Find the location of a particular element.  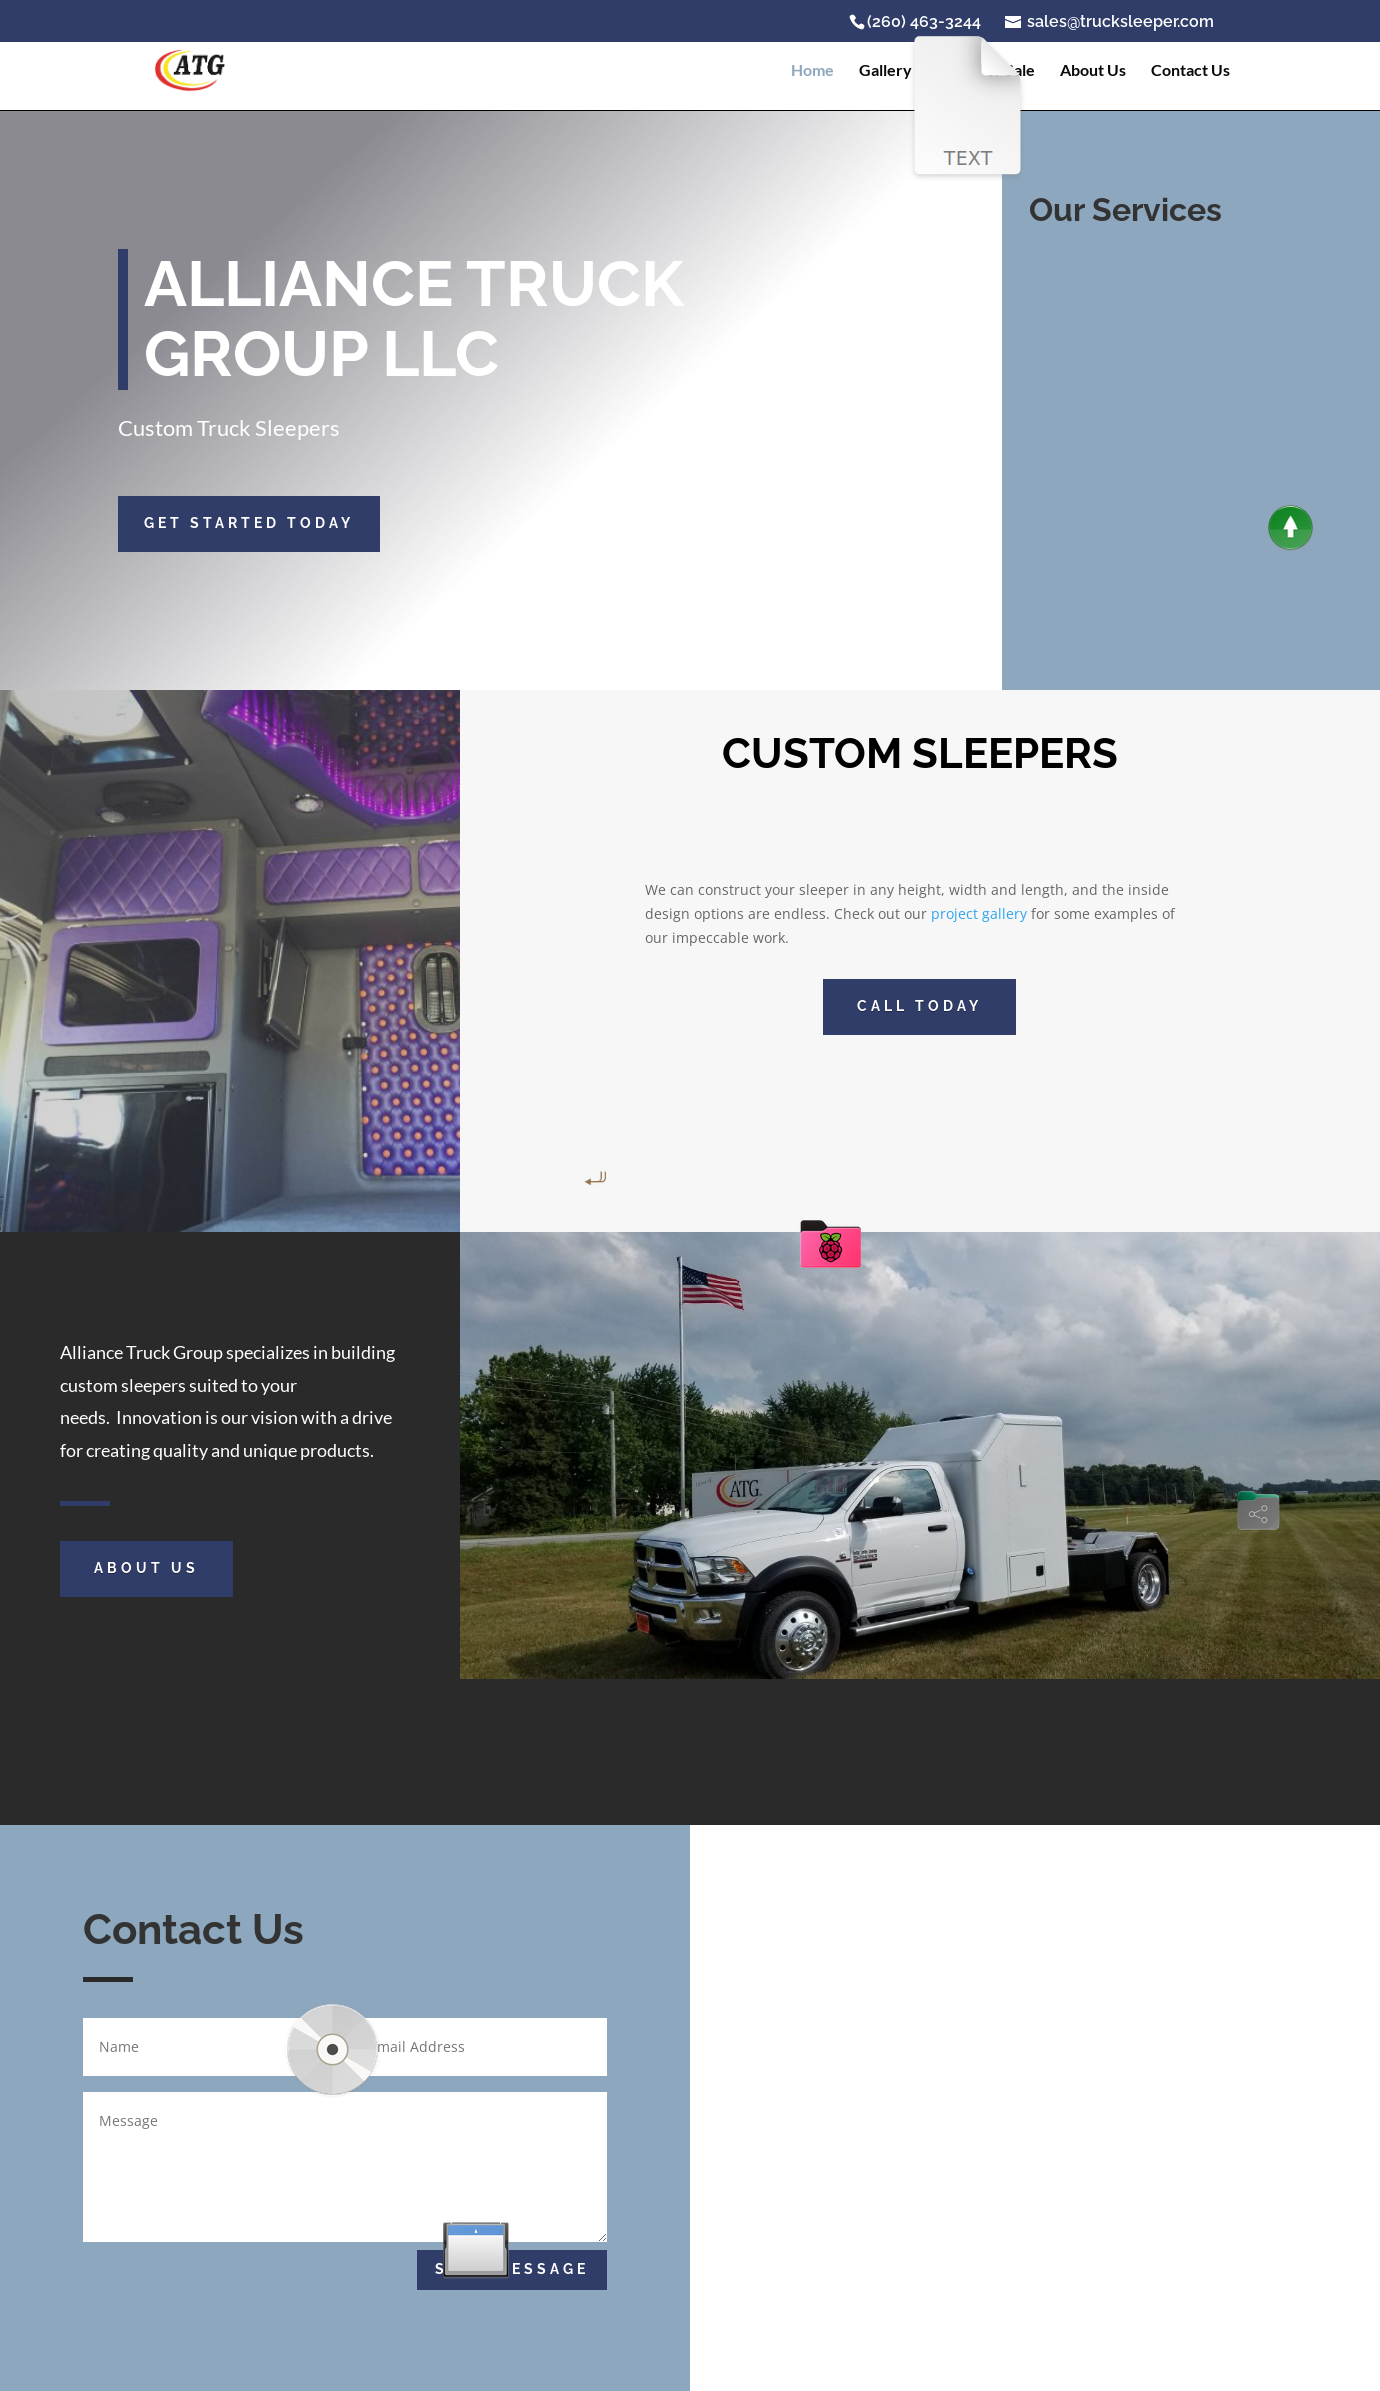

open your public shared folder is located at coordinates (1258, 1510).